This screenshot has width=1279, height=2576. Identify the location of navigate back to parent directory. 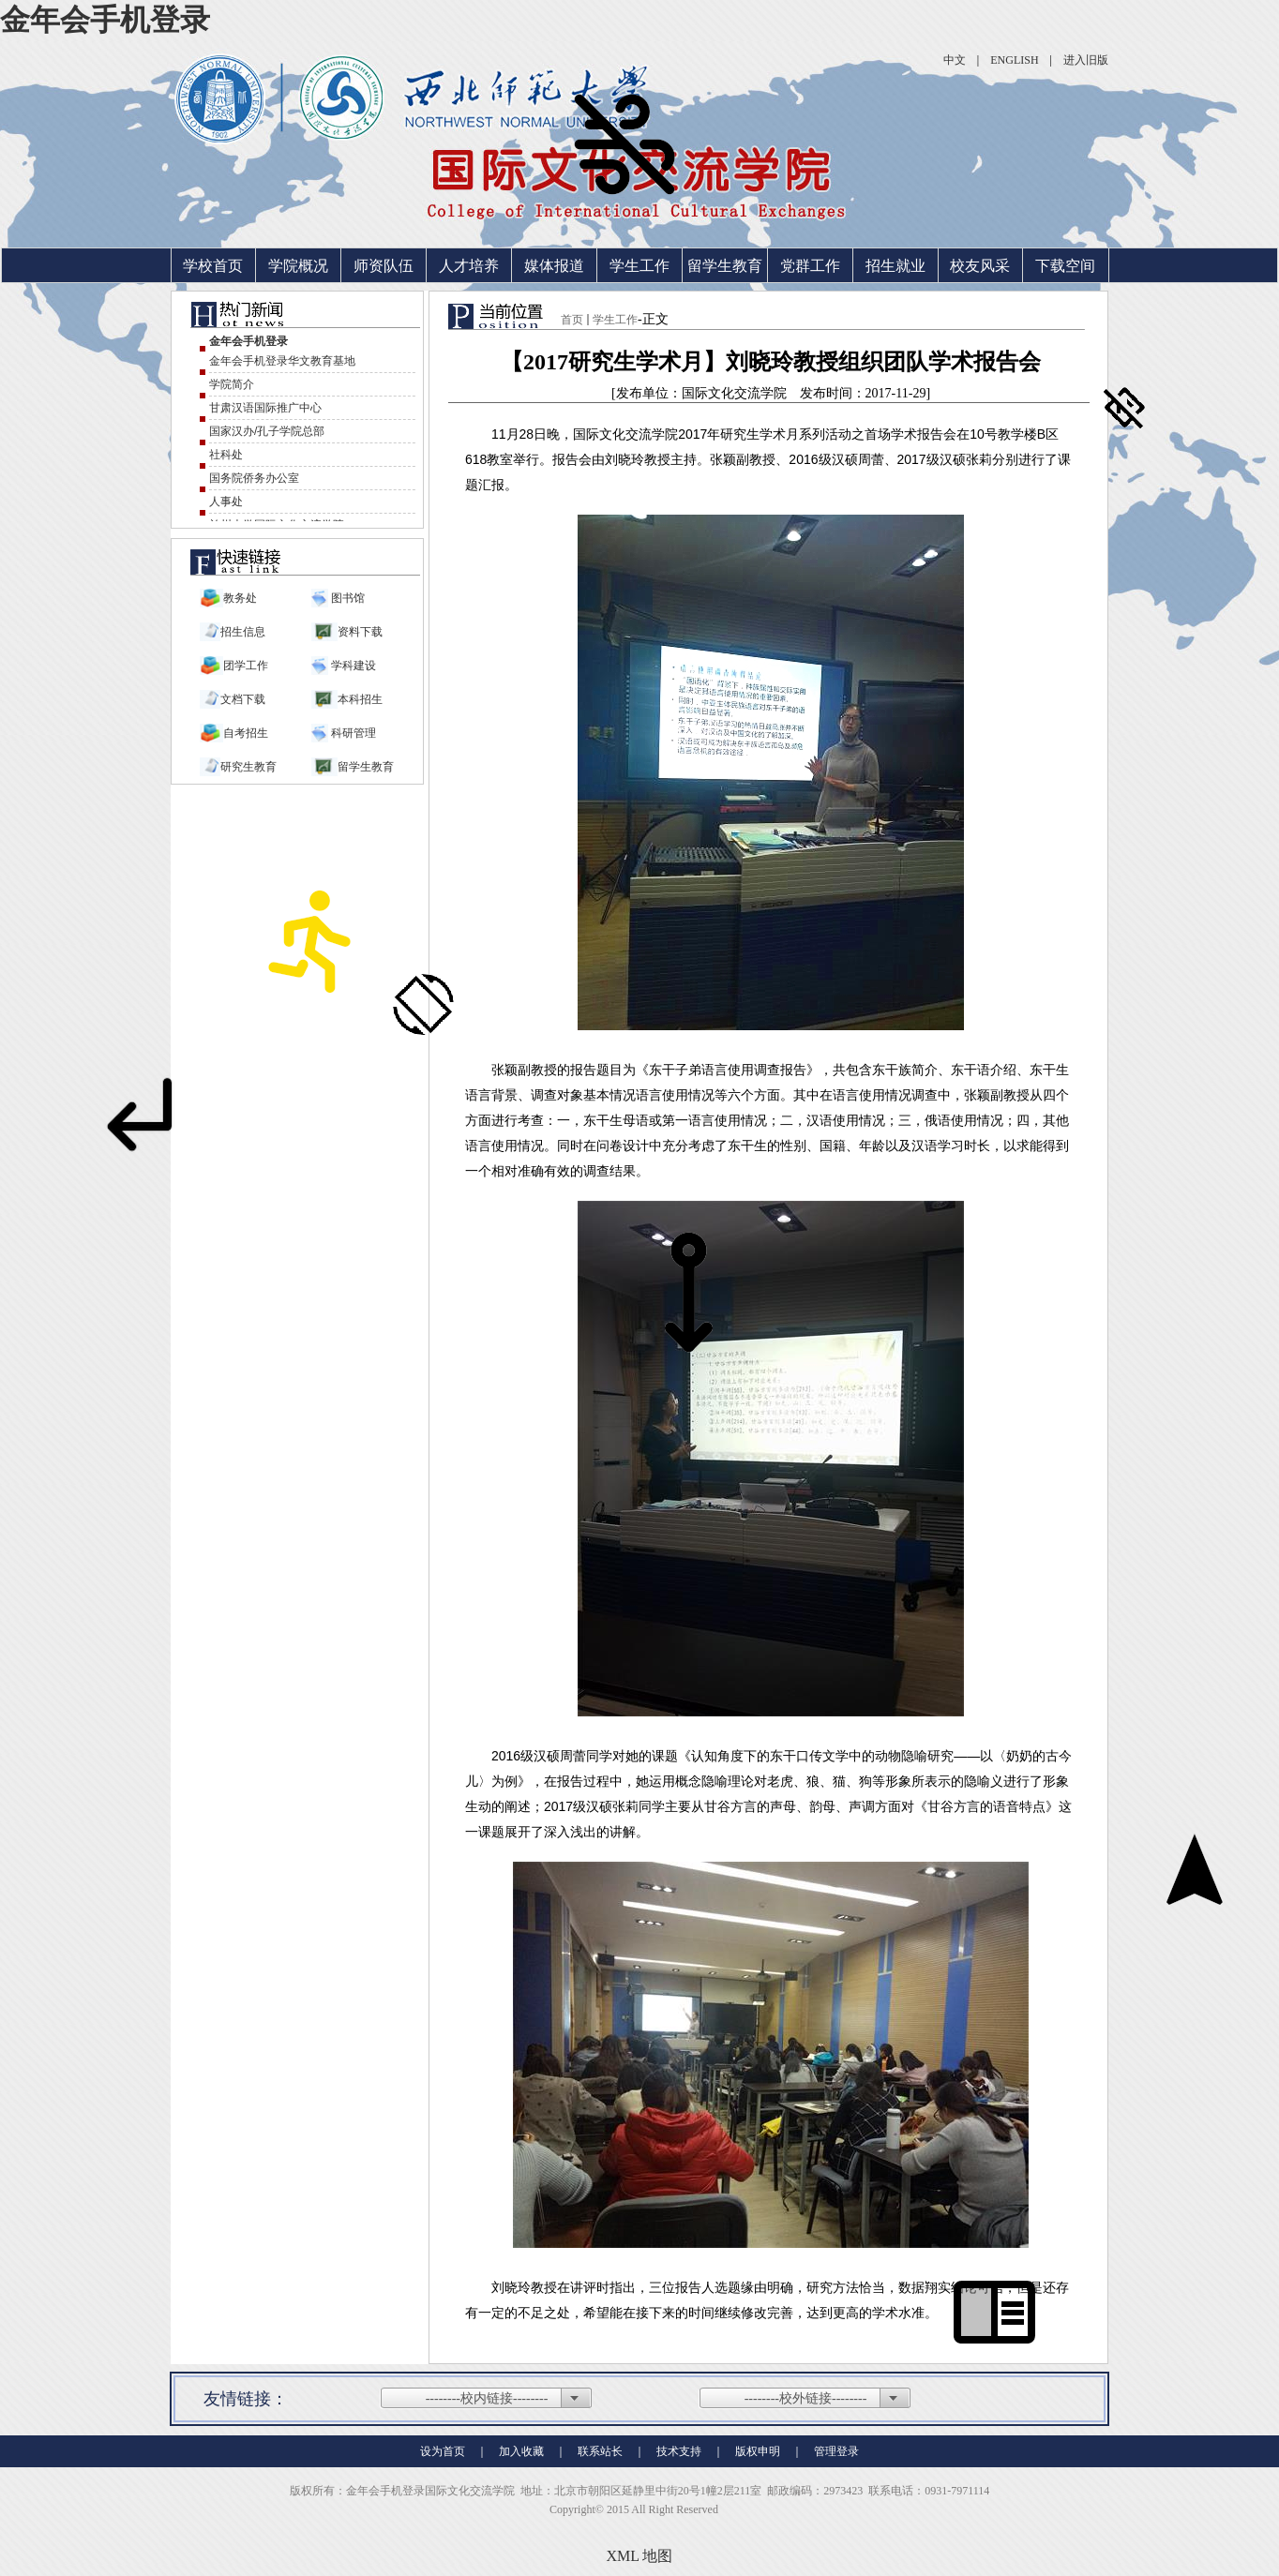
(136, 1113).